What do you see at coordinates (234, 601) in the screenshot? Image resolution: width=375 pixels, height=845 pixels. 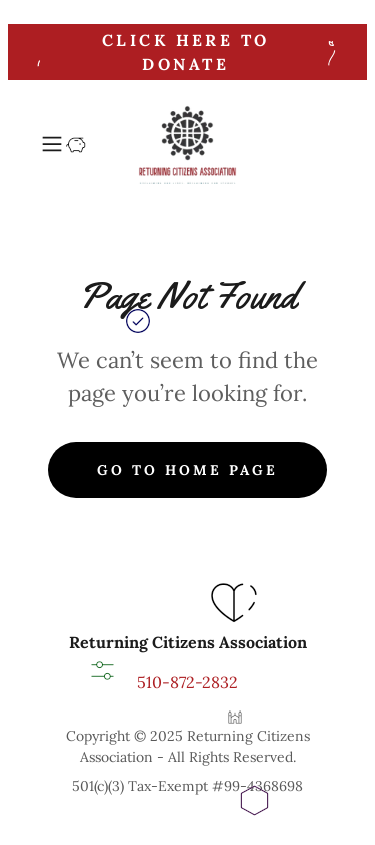 I see `indicates partial like or favorite status` at bounding box center [234, 601].